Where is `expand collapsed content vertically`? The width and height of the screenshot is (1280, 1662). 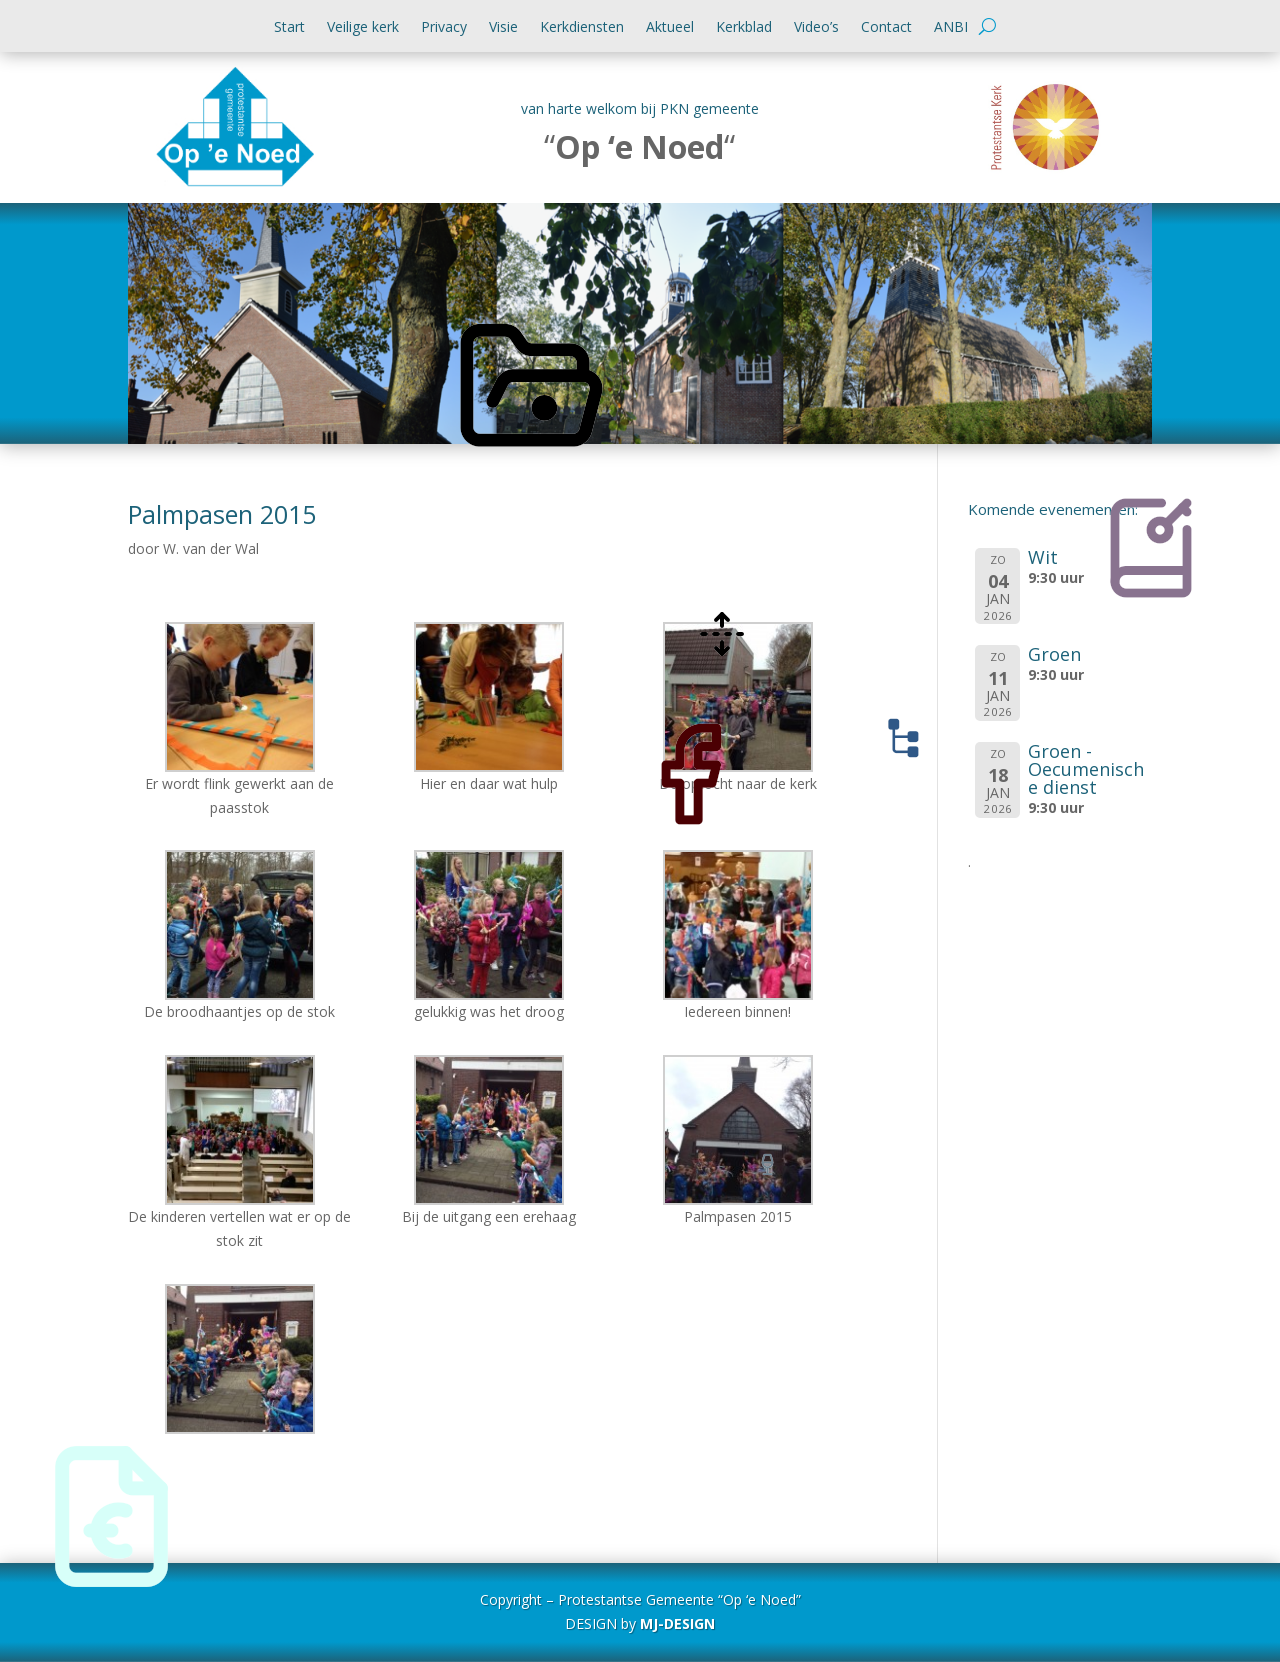 expand collapsed content vertically is located at coordinates (722, 634).